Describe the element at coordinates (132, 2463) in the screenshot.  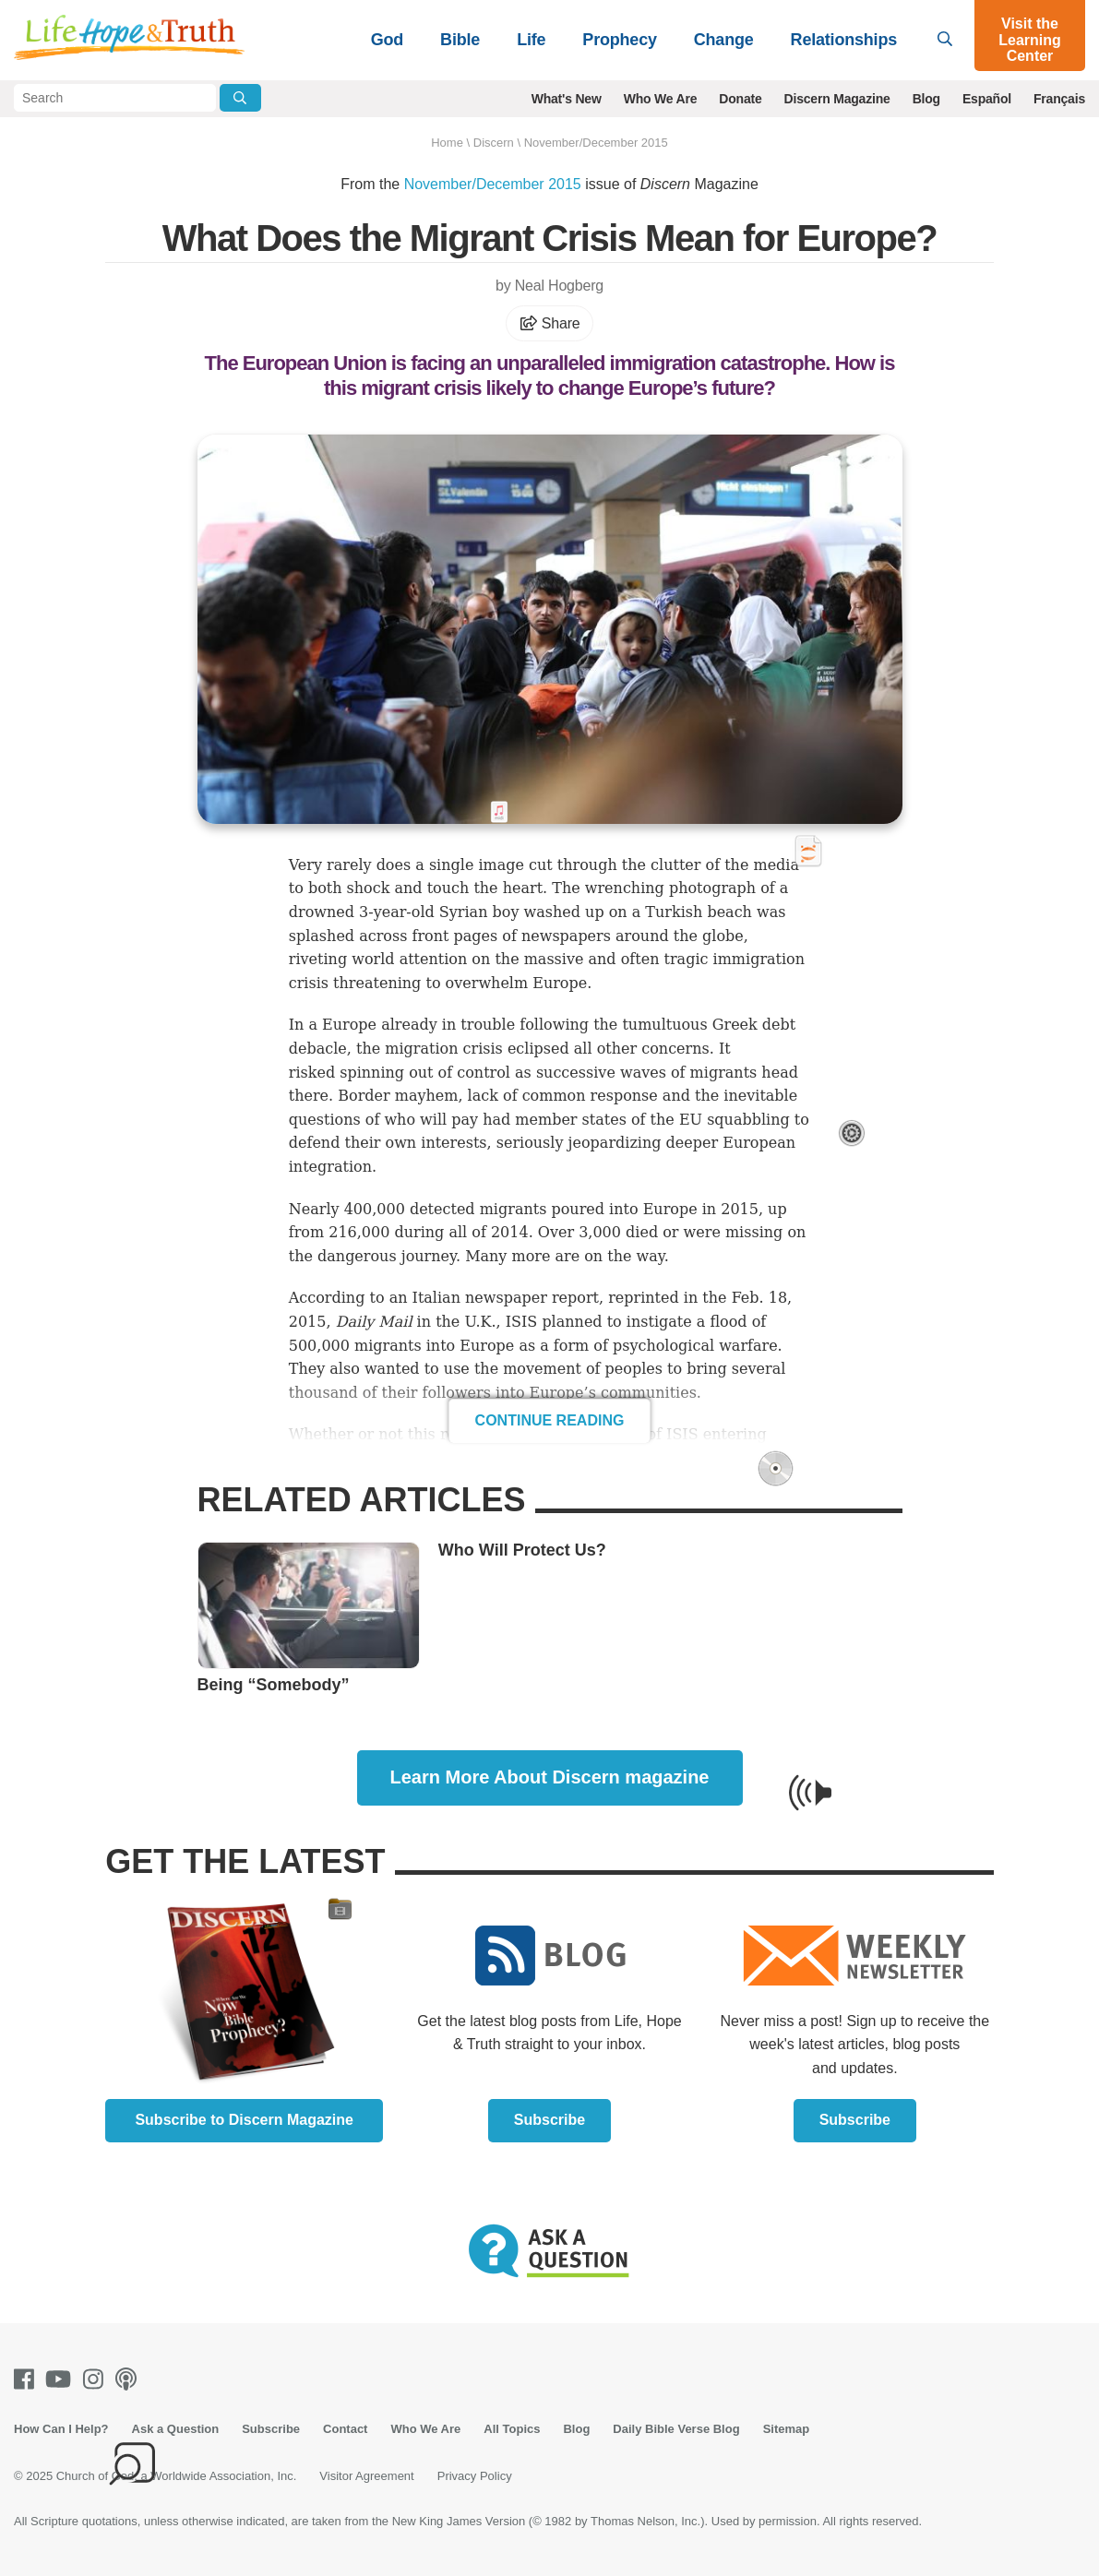
I see `open image viewer application` at that location.